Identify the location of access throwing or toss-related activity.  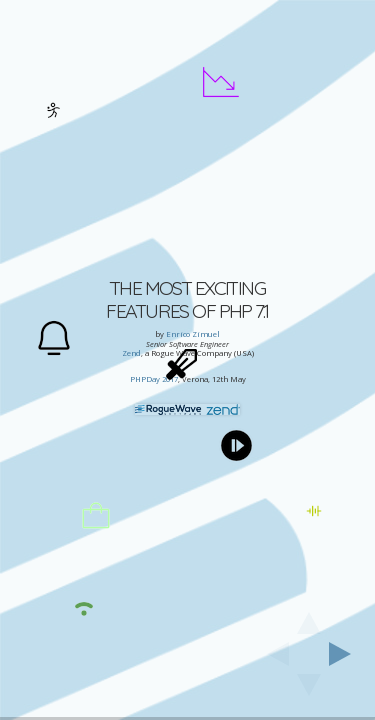
(53, 110).